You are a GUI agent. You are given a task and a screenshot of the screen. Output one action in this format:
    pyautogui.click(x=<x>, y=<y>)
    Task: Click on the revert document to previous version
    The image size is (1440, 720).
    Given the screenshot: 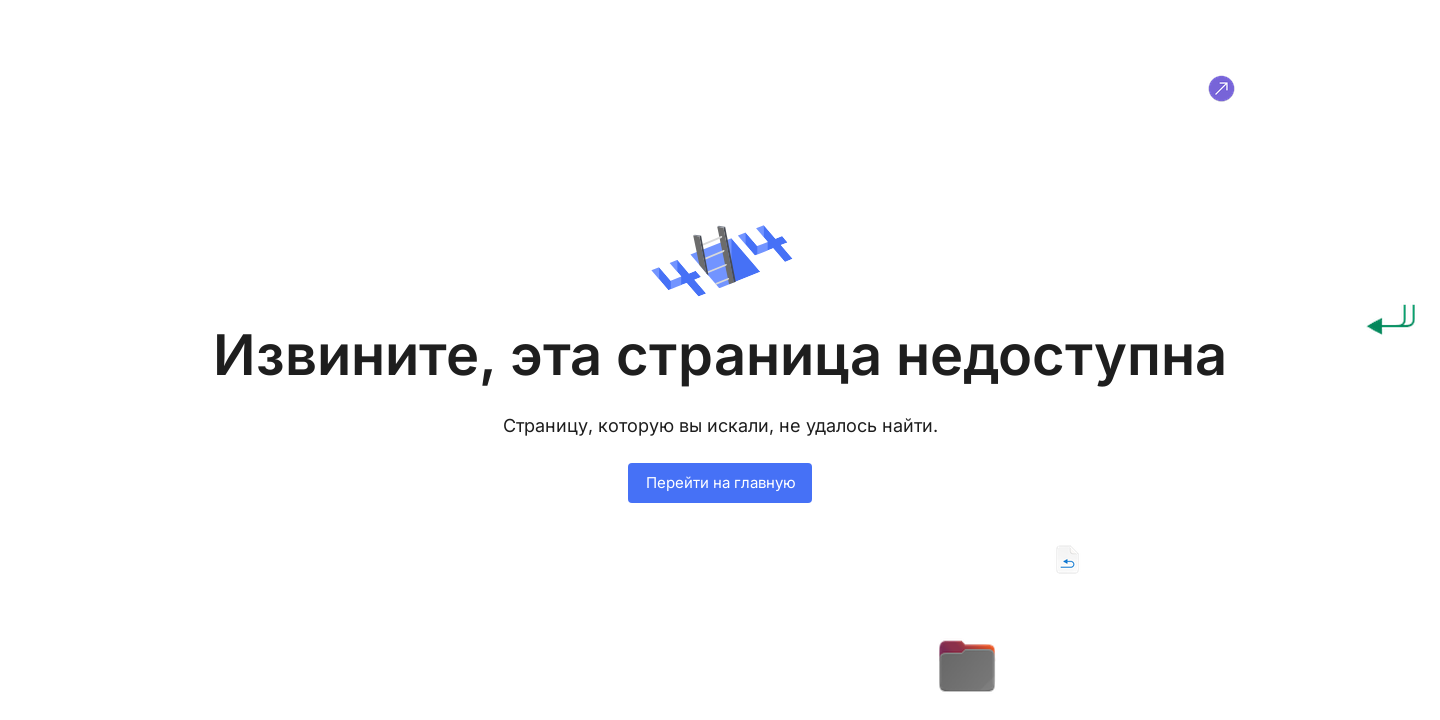 What is the action you would take?
    pyautogui.click(x=1067, y=559)
    